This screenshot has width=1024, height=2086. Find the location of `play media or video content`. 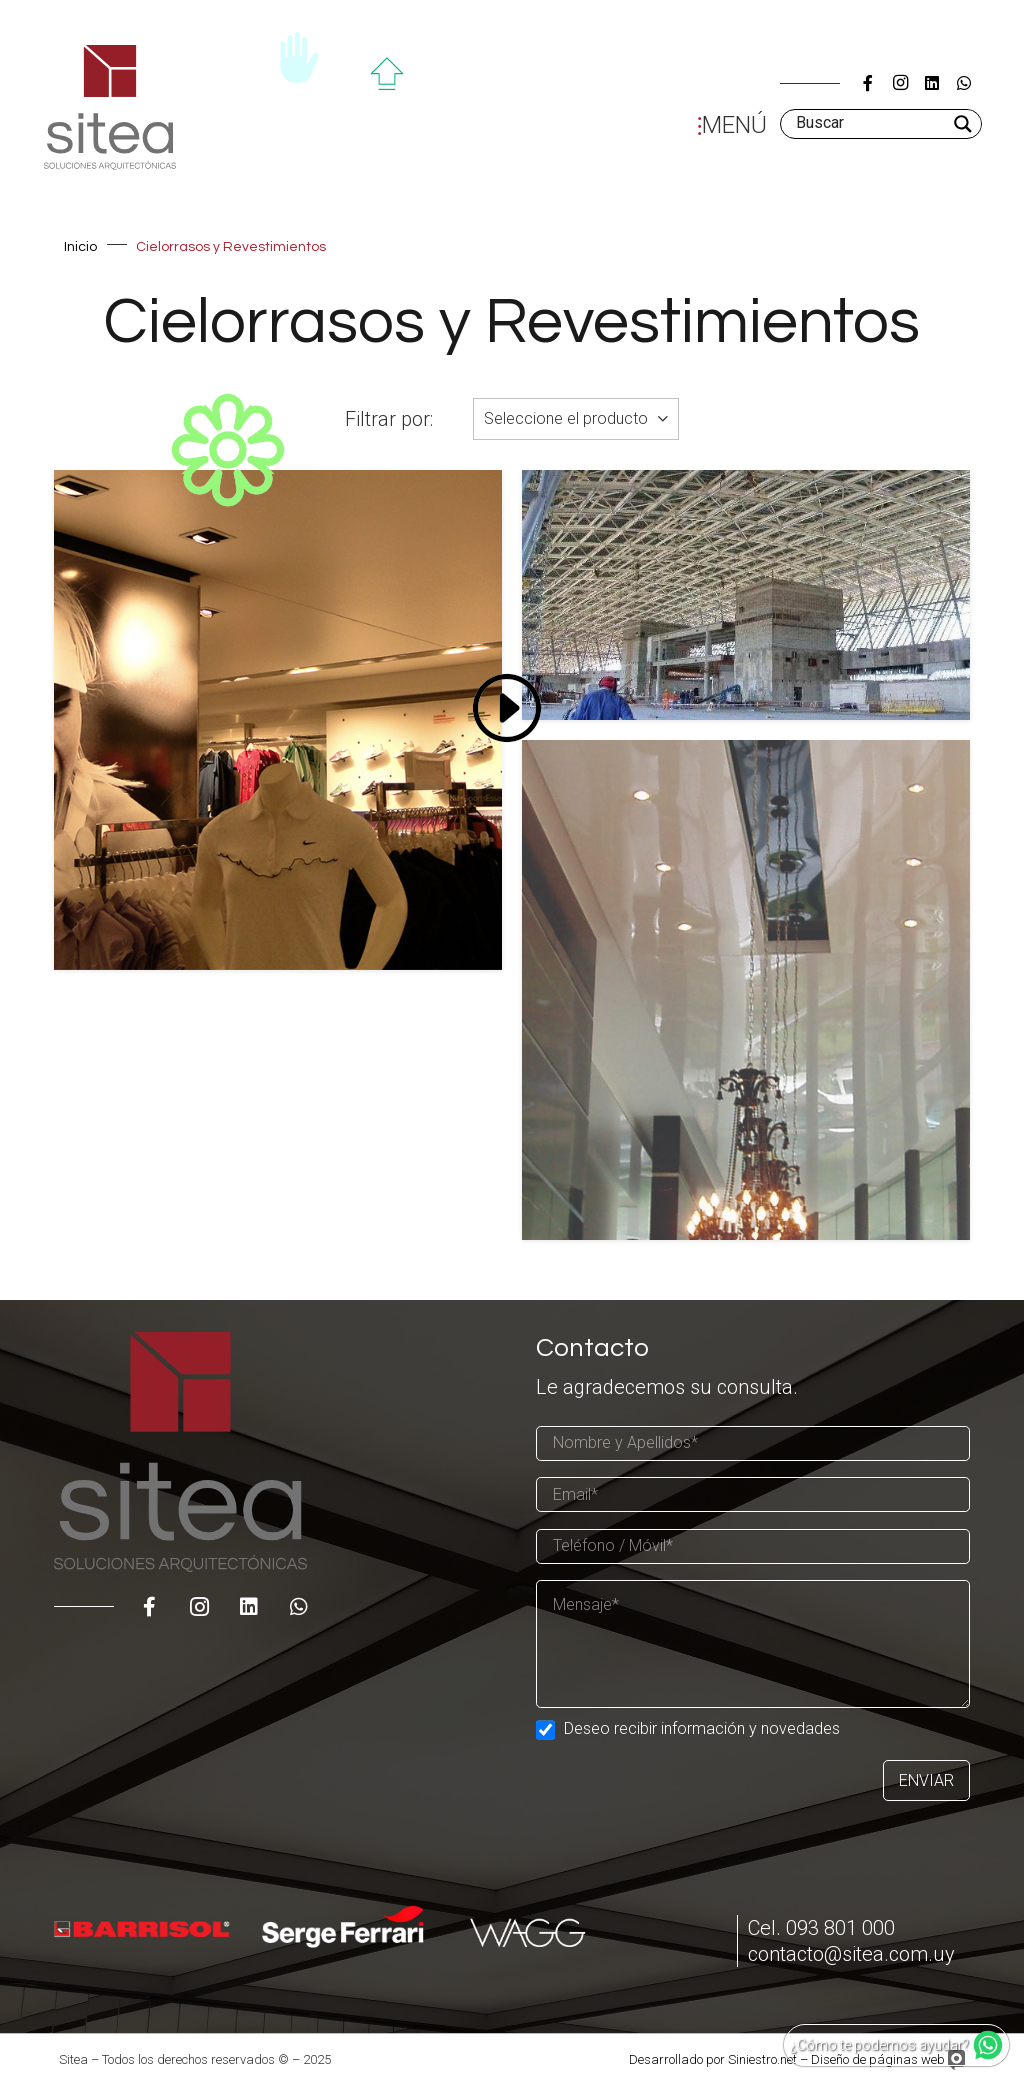

play media or video content is located at coordinates (507, 708).